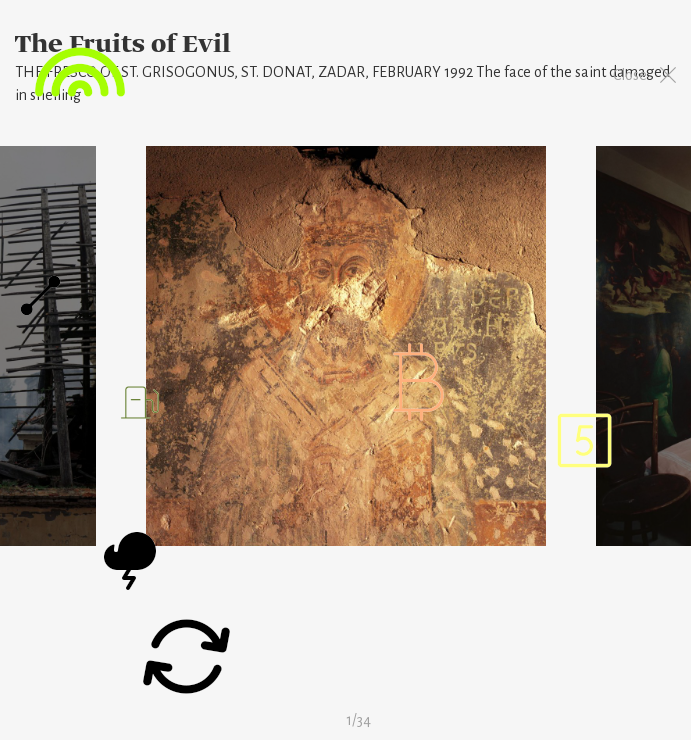  I want to click on find nearby gas stations, so click(138, 402).